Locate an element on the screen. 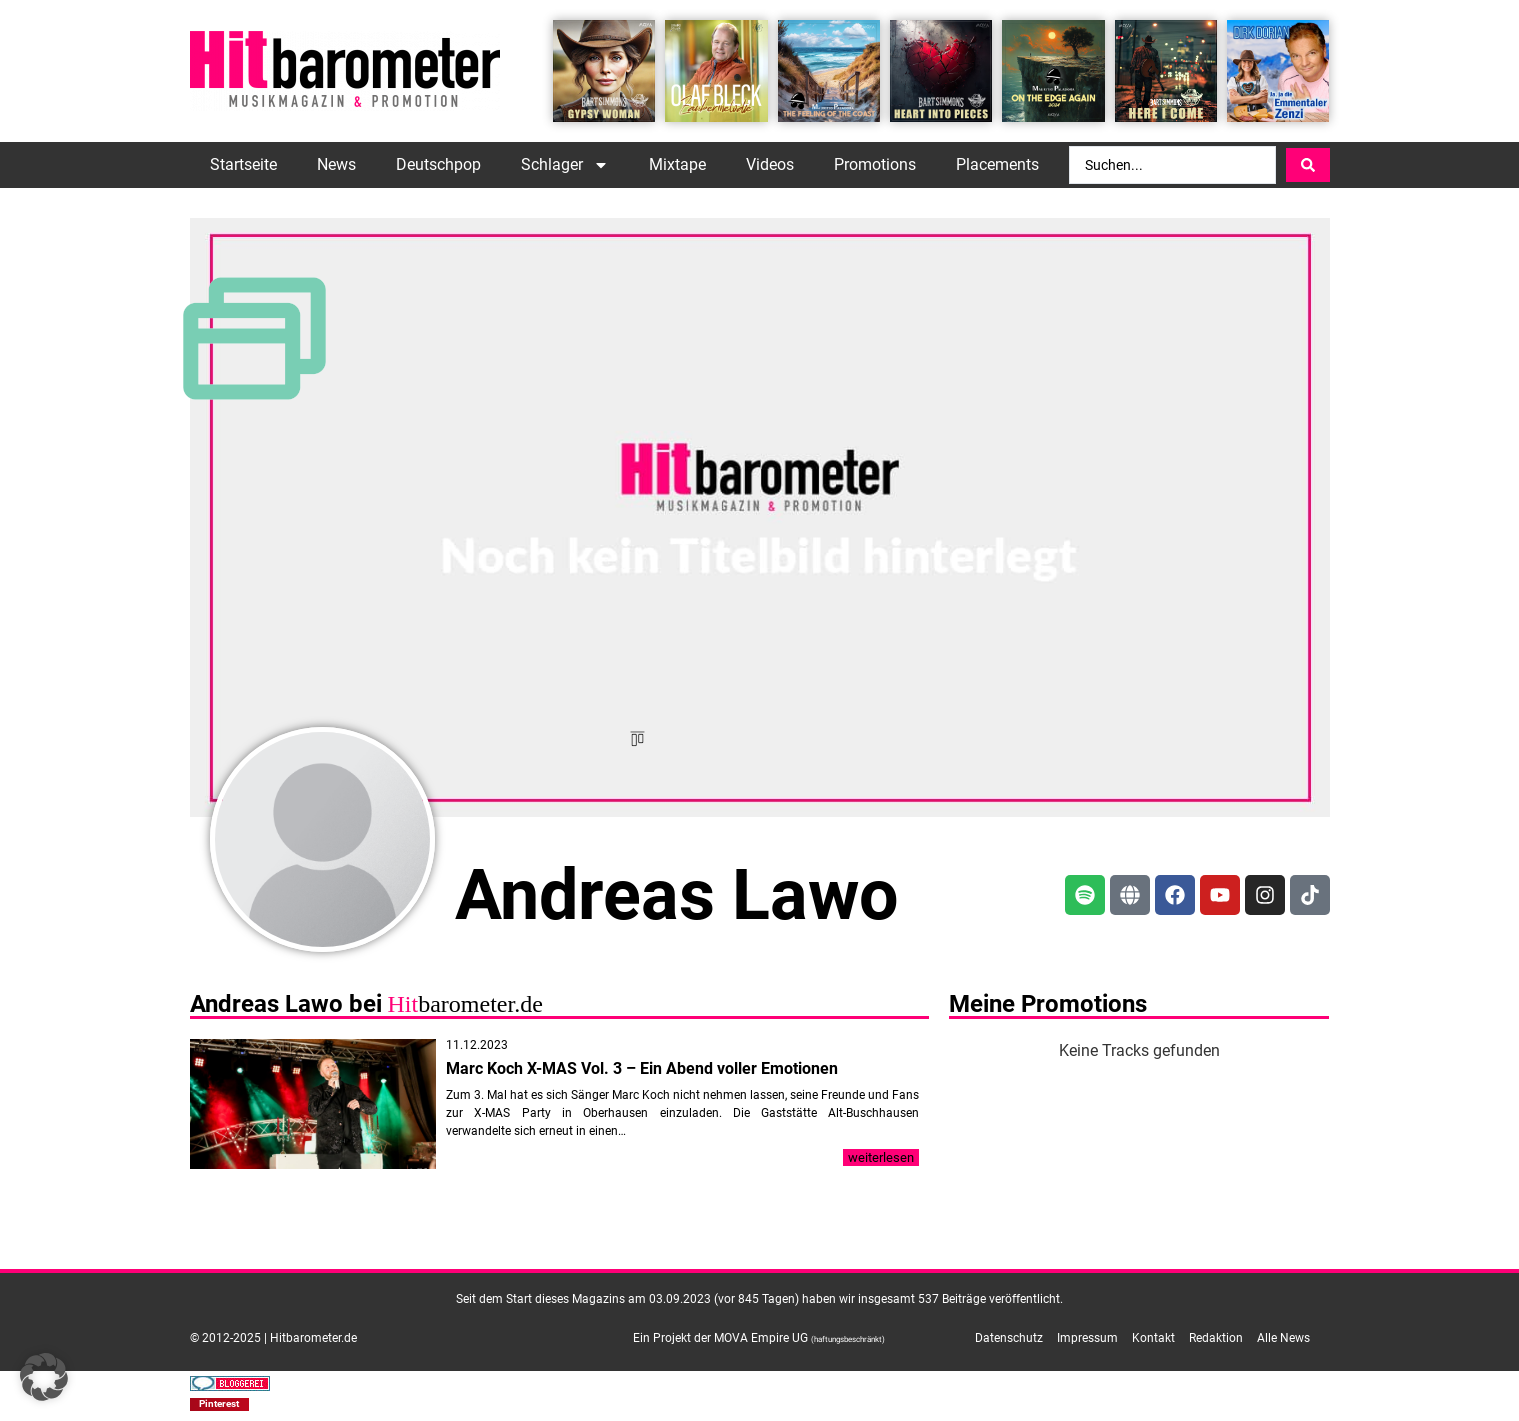 This screenshot has height=1421, width=1519. view open browser windows is located at coordinates (254, 338).